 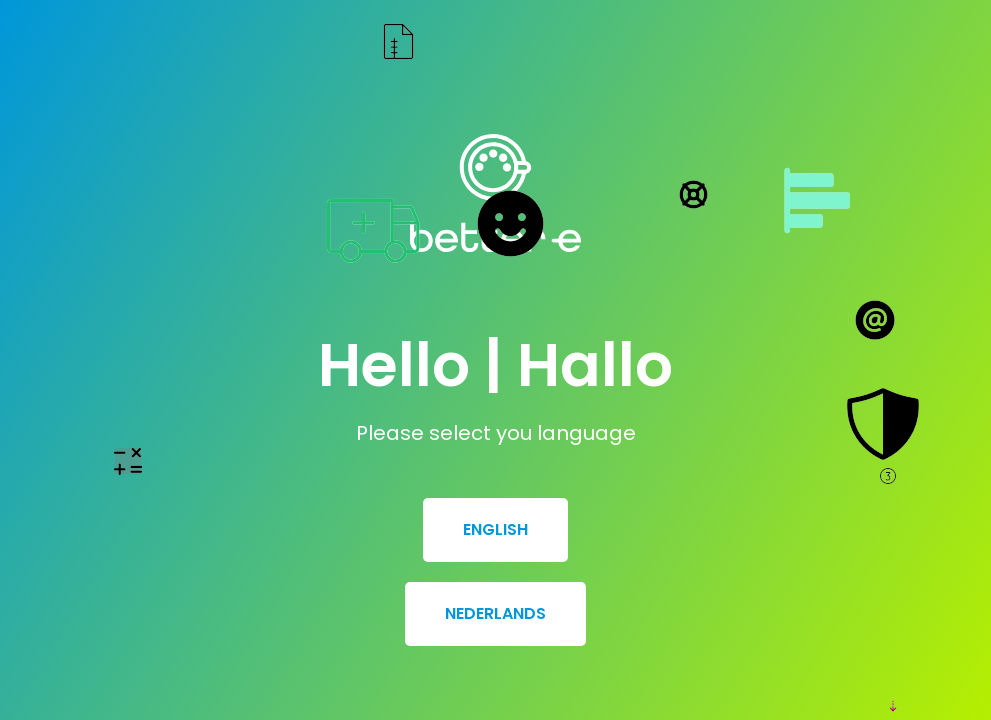 I want to click on view horizontal bar chart data, so click(x=814, y=200).